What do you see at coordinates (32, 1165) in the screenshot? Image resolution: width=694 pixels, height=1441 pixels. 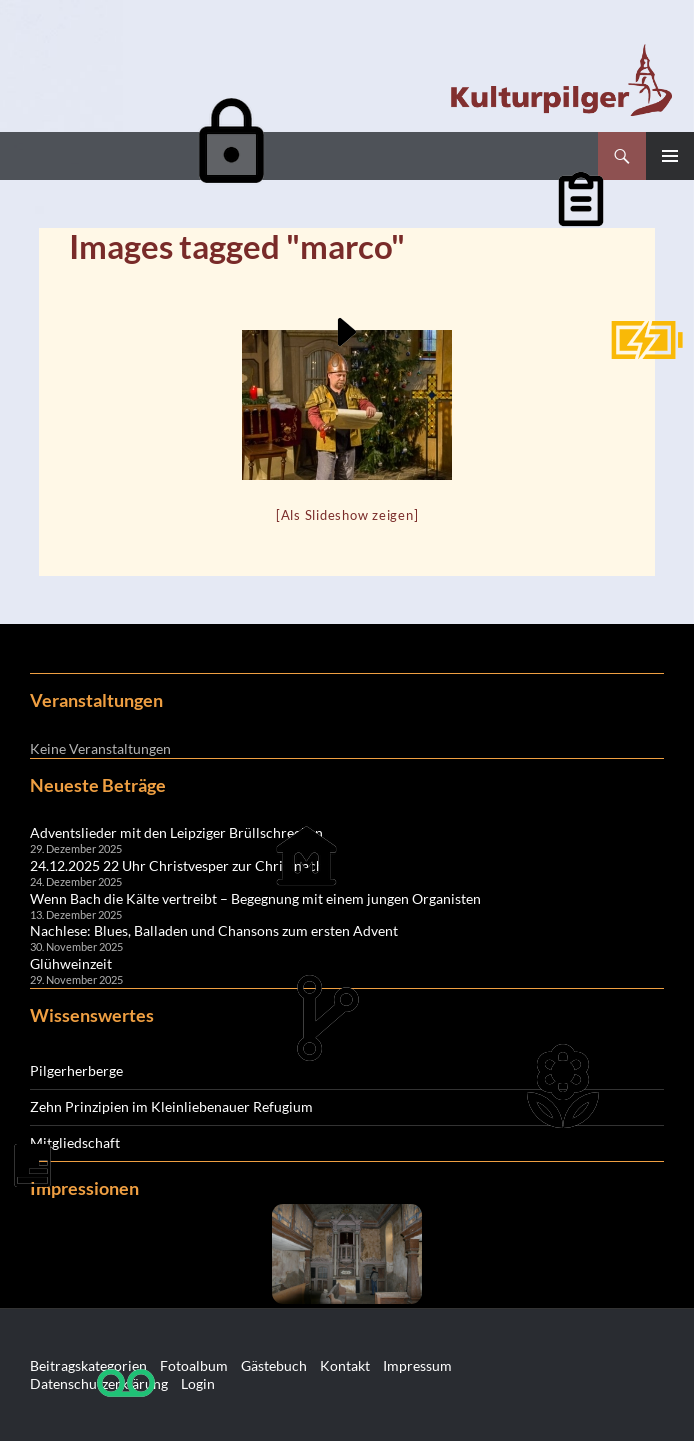 I see `indicates stairs or stairway access` at bounding box center [32, 1165].